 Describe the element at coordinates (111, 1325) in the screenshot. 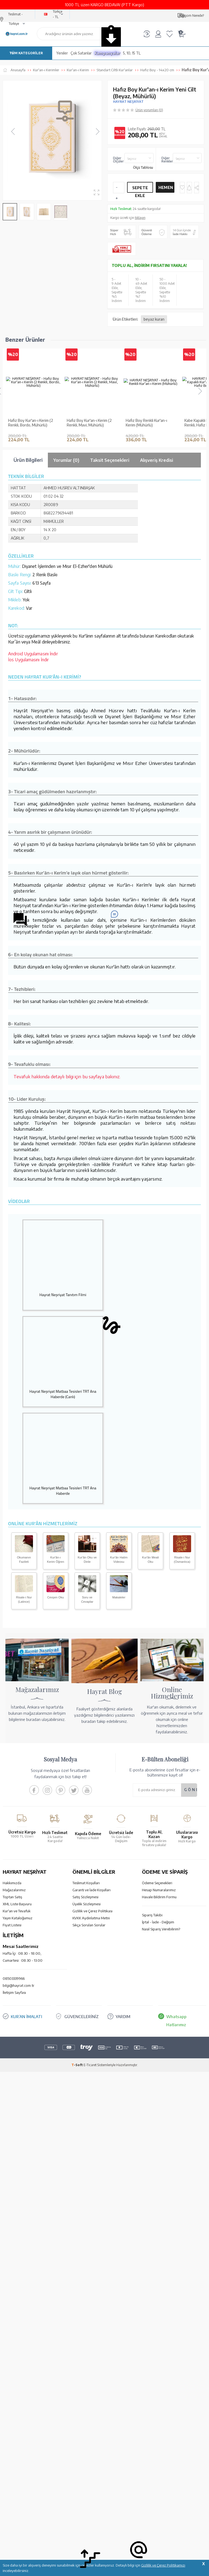

I see `access gesture controls or settings` at that location.